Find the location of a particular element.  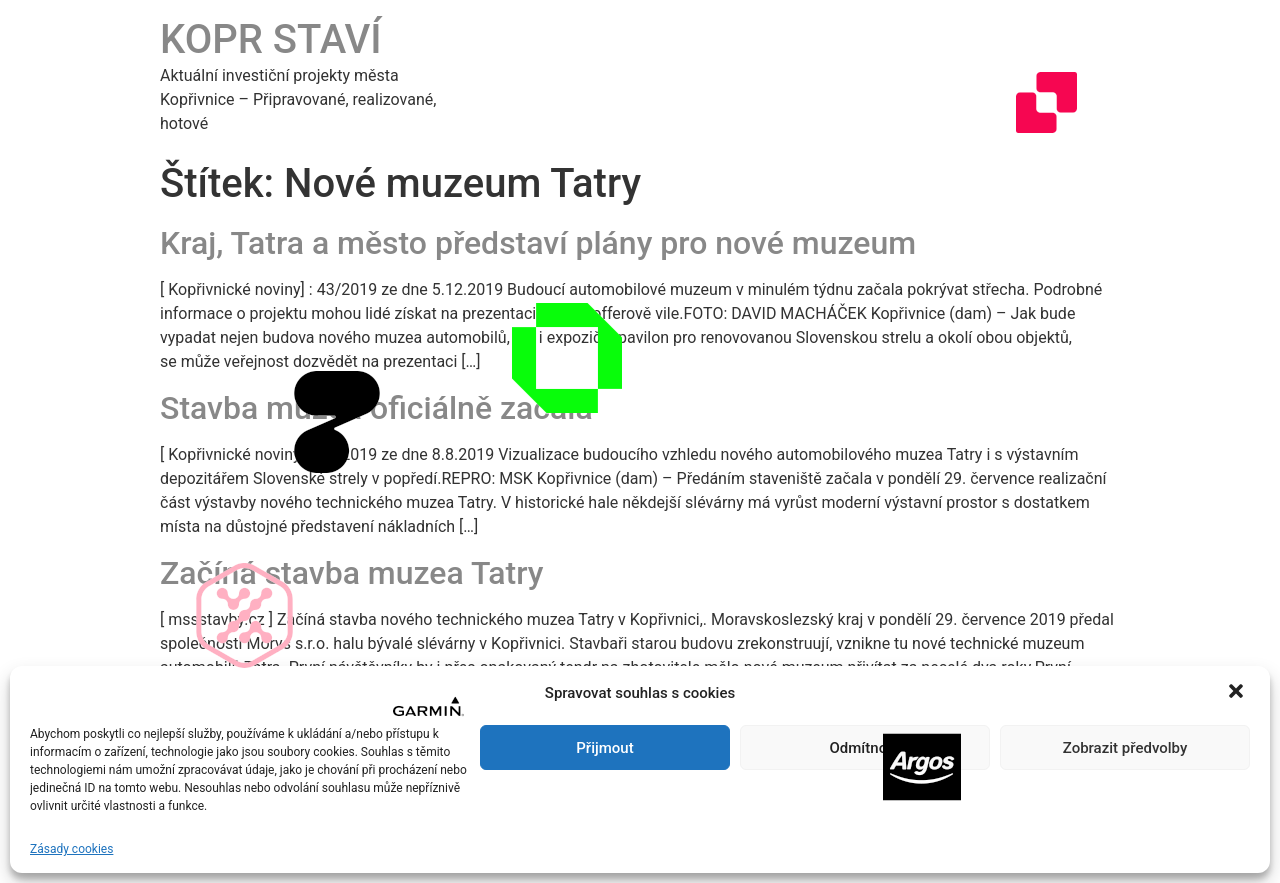

open HTTPie API client is located at coordinates (337, 422).